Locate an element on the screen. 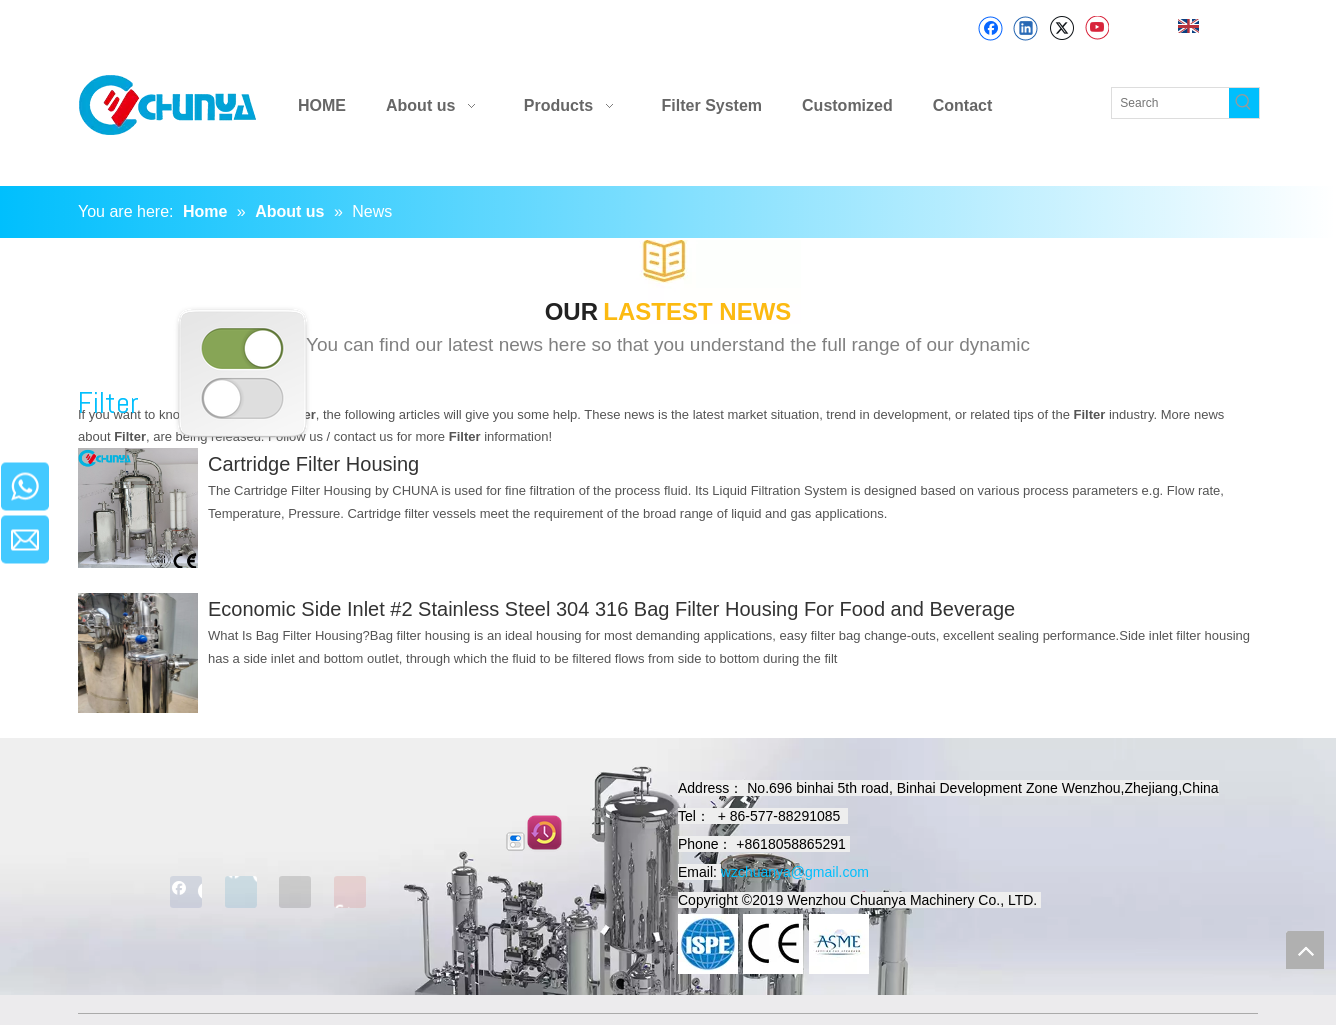 This screenshot has width=1336, height=1025. open pika backup to manage system backups is located at coordinates (544, 832).